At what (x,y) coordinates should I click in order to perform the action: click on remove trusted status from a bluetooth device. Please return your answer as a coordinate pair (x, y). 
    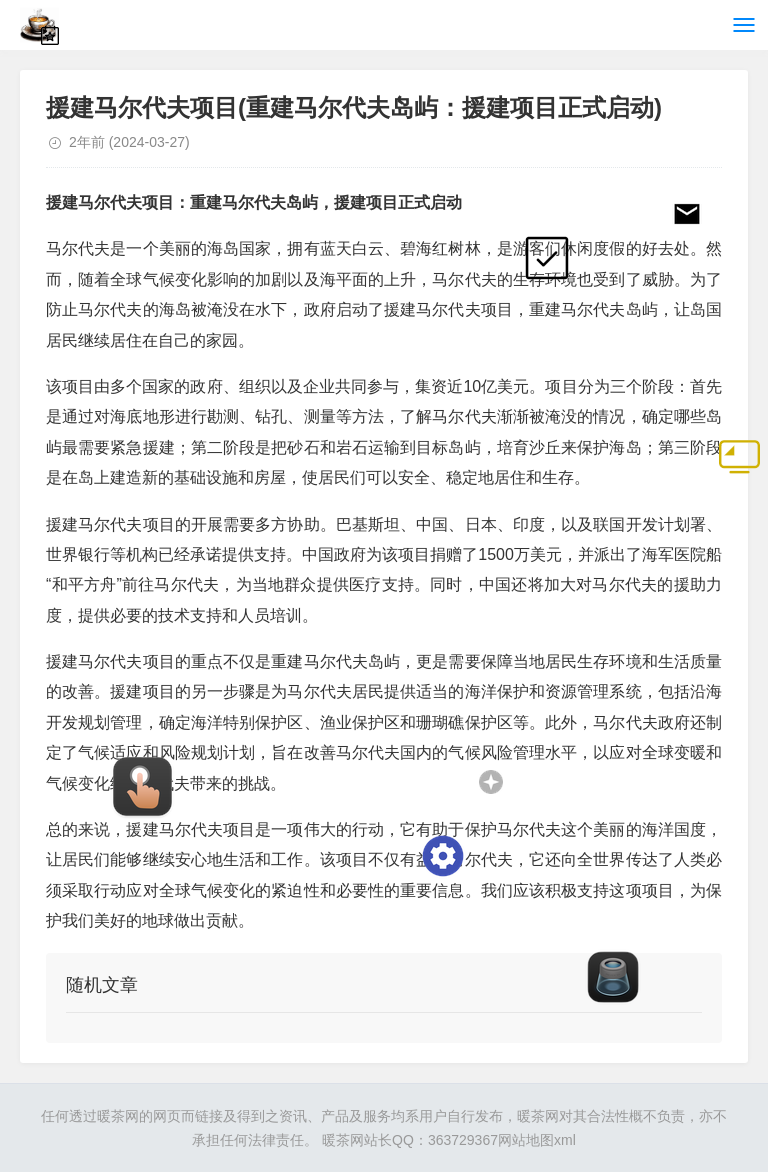
    Looking at the image, I should click on (491, 782).